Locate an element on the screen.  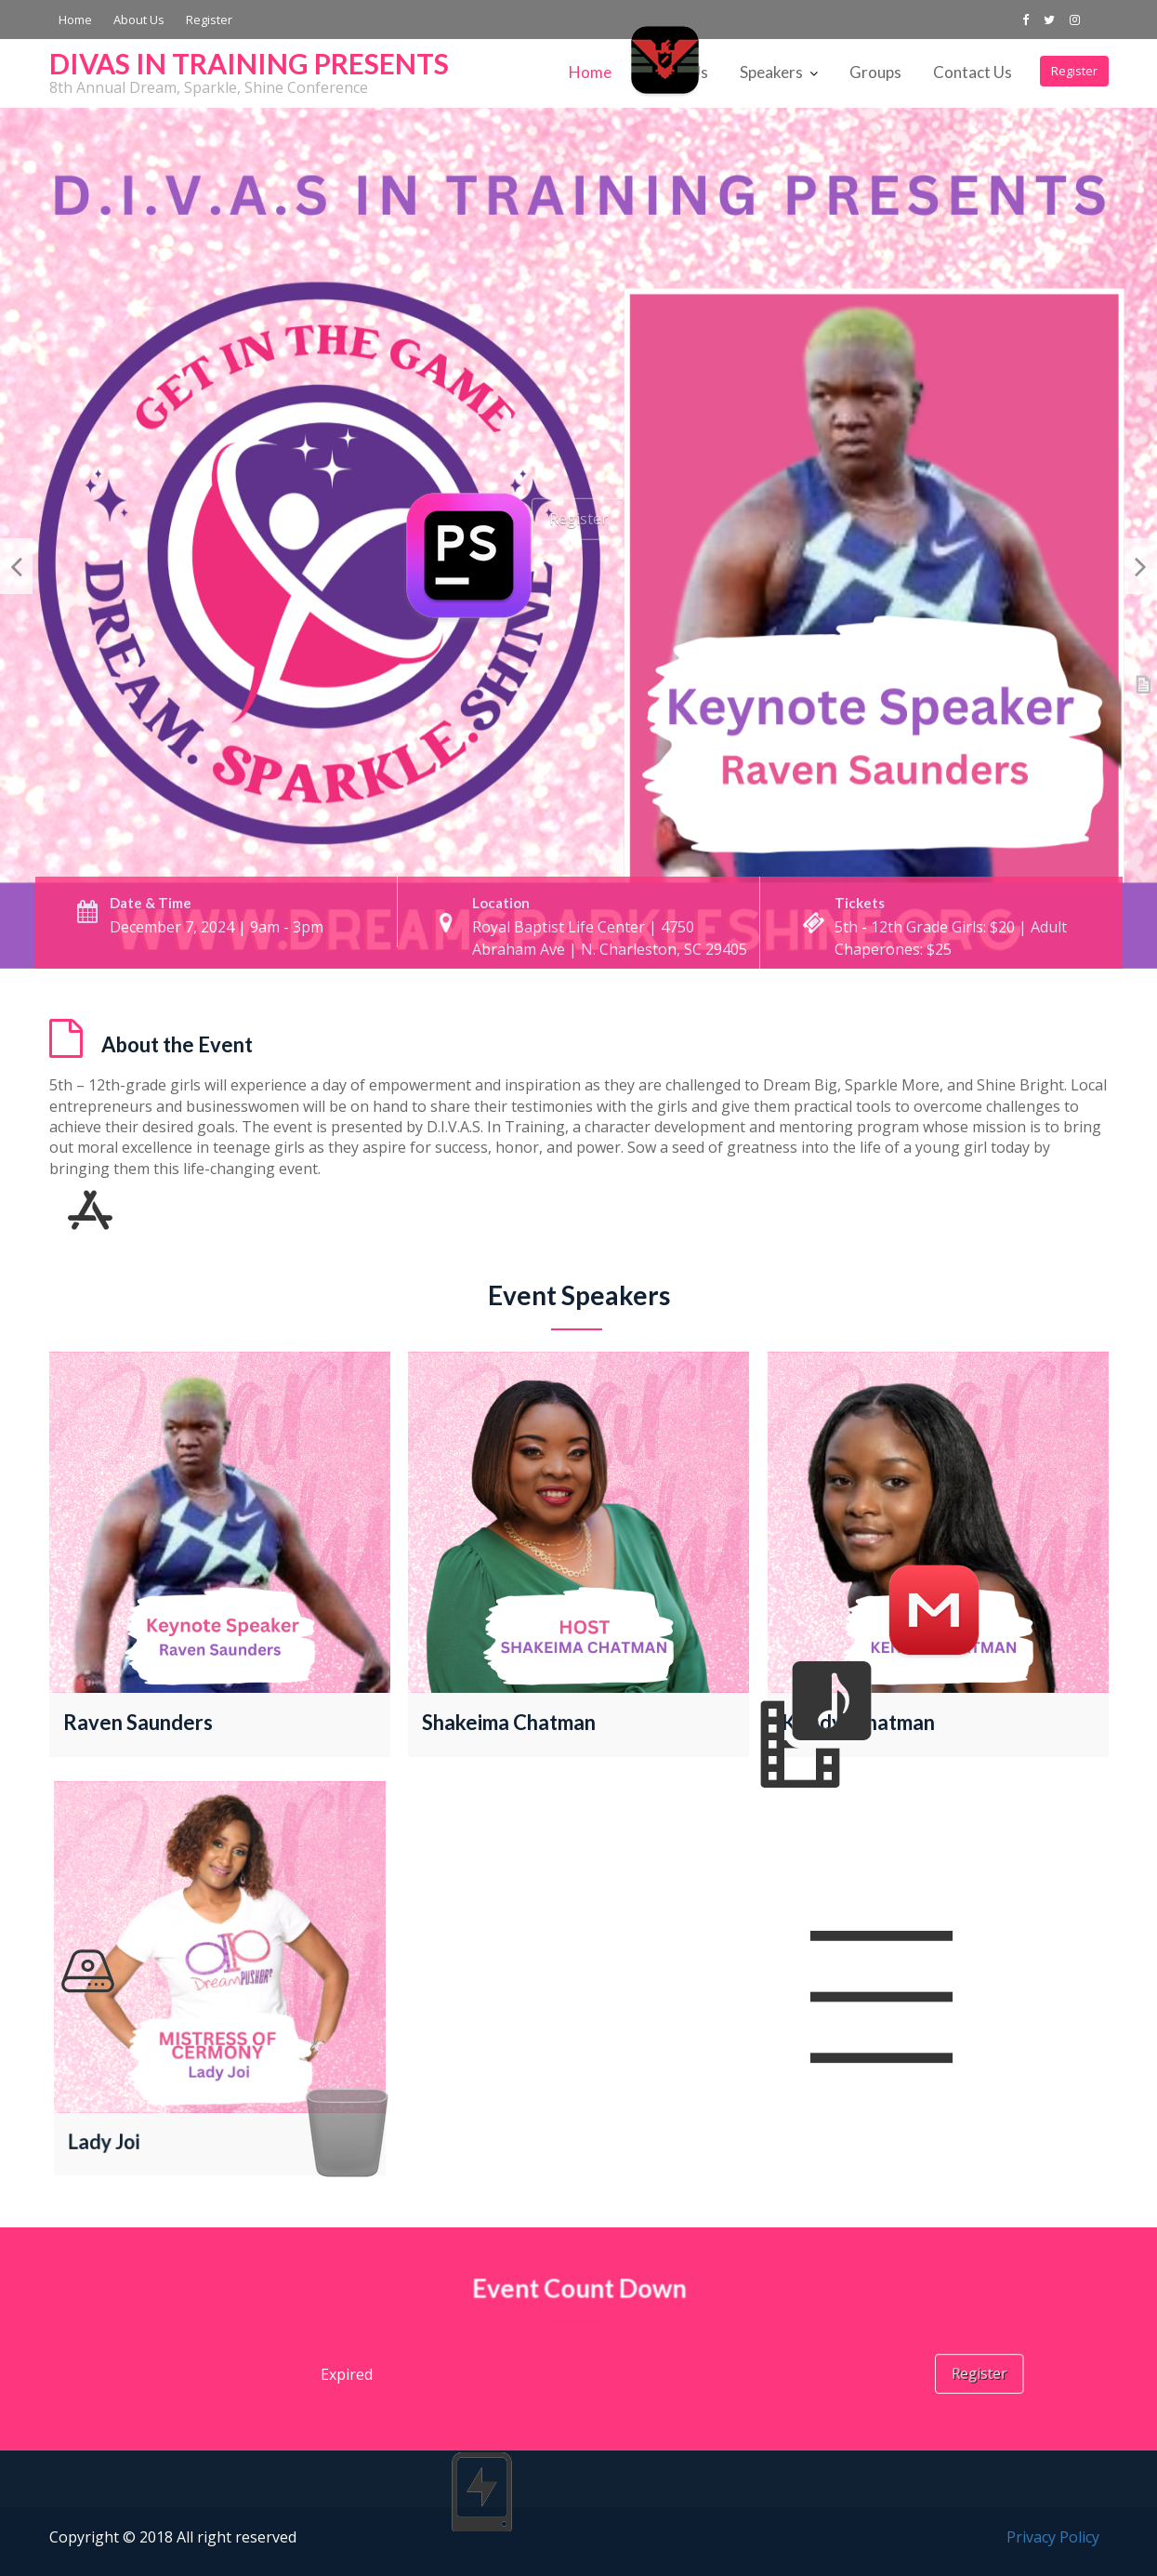
open phpstorm ide is located at coordinates (468, 555).